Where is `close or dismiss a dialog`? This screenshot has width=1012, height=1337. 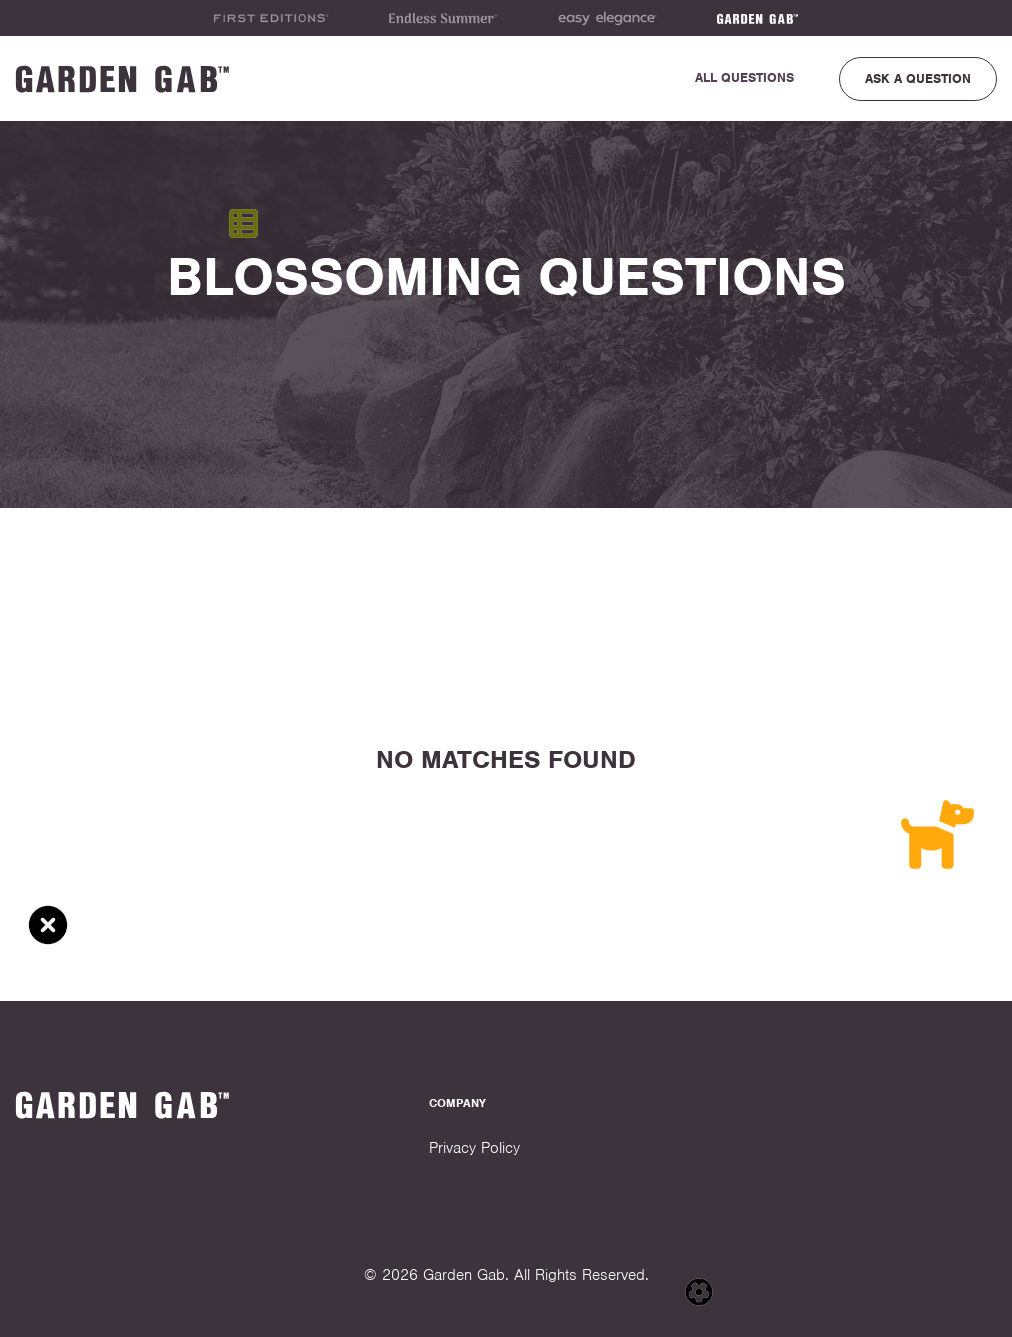 close or dismiss a dialog is located at coordinates (48, 925).